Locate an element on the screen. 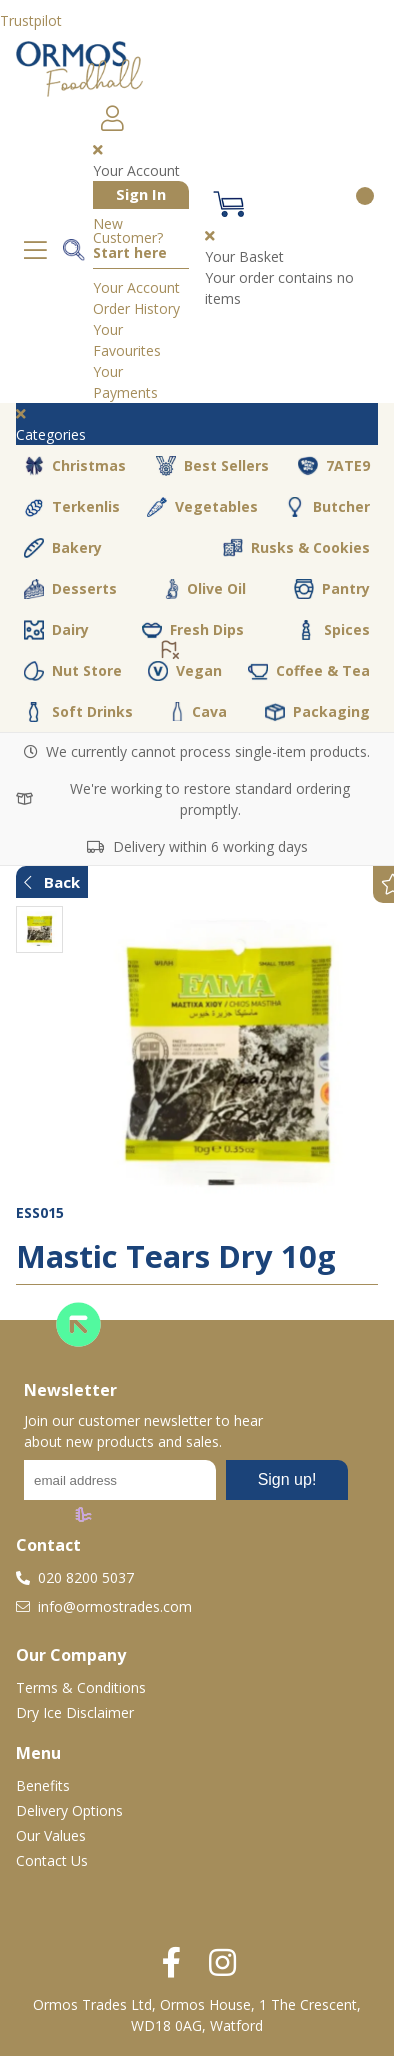  remove a flagged item is located at coordinates (169, 649).